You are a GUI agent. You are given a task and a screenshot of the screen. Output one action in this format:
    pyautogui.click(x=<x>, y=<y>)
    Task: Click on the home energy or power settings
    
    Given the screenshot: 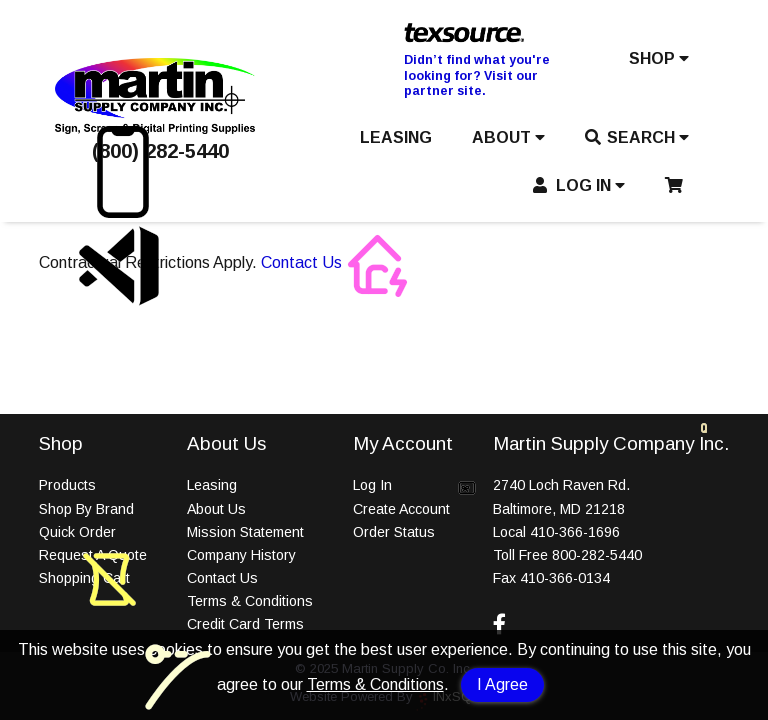 What is the action you would take?
    pyautogui.click(x=377, y=264)
    